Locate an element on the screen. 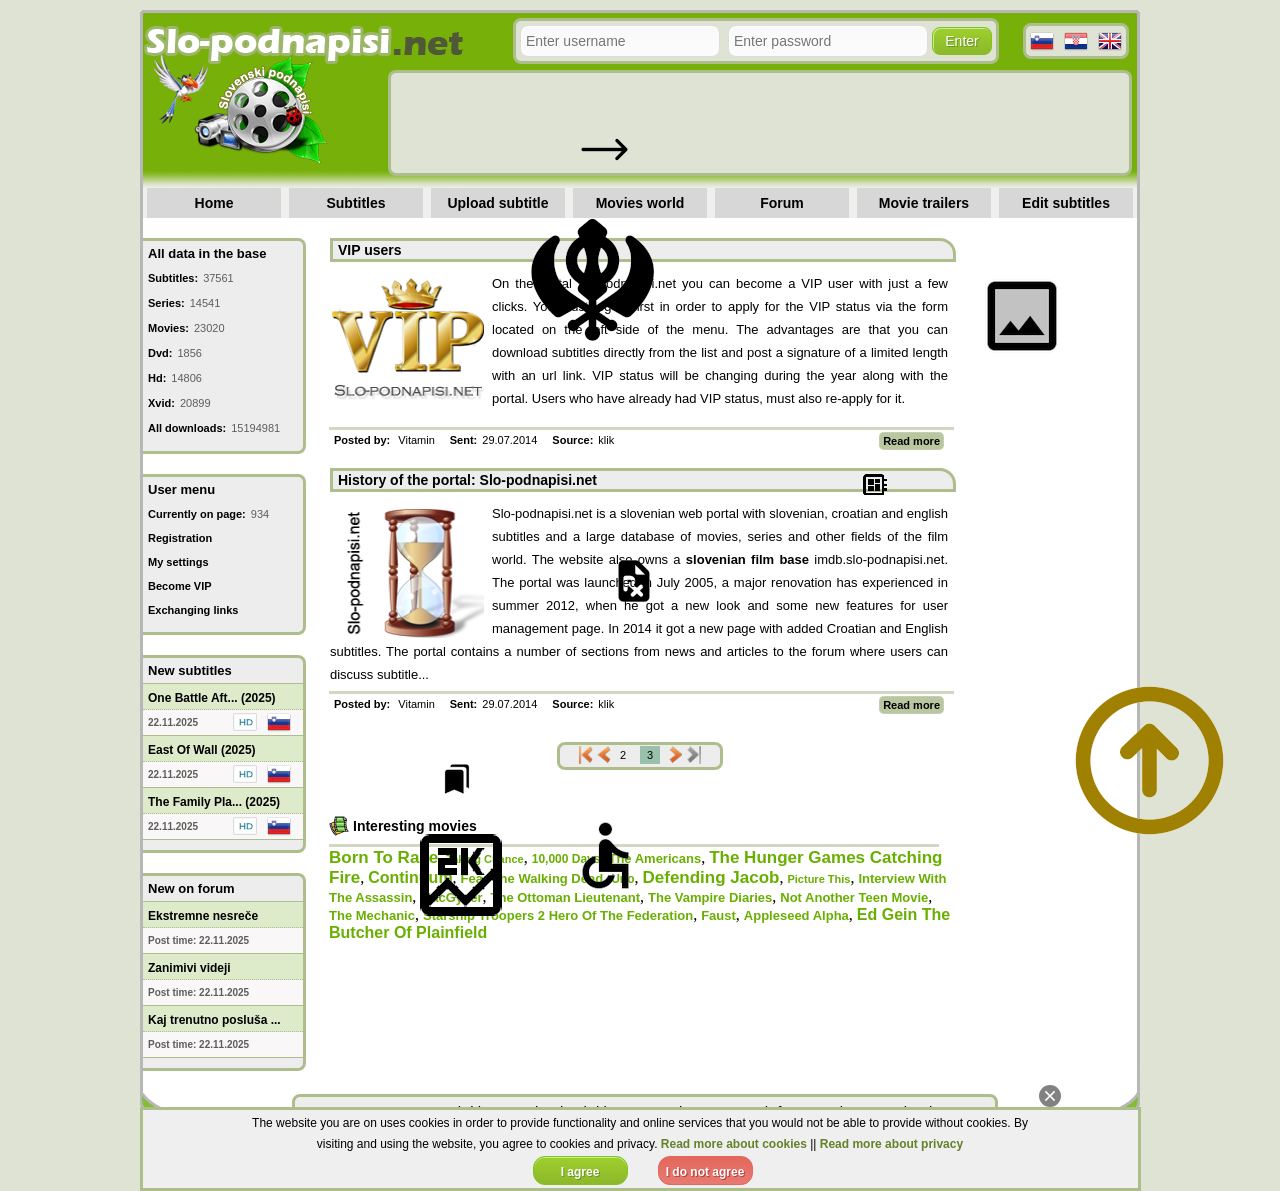 The image size is (1280, 1191). view image or photo is located at coordinates (1022, 316).